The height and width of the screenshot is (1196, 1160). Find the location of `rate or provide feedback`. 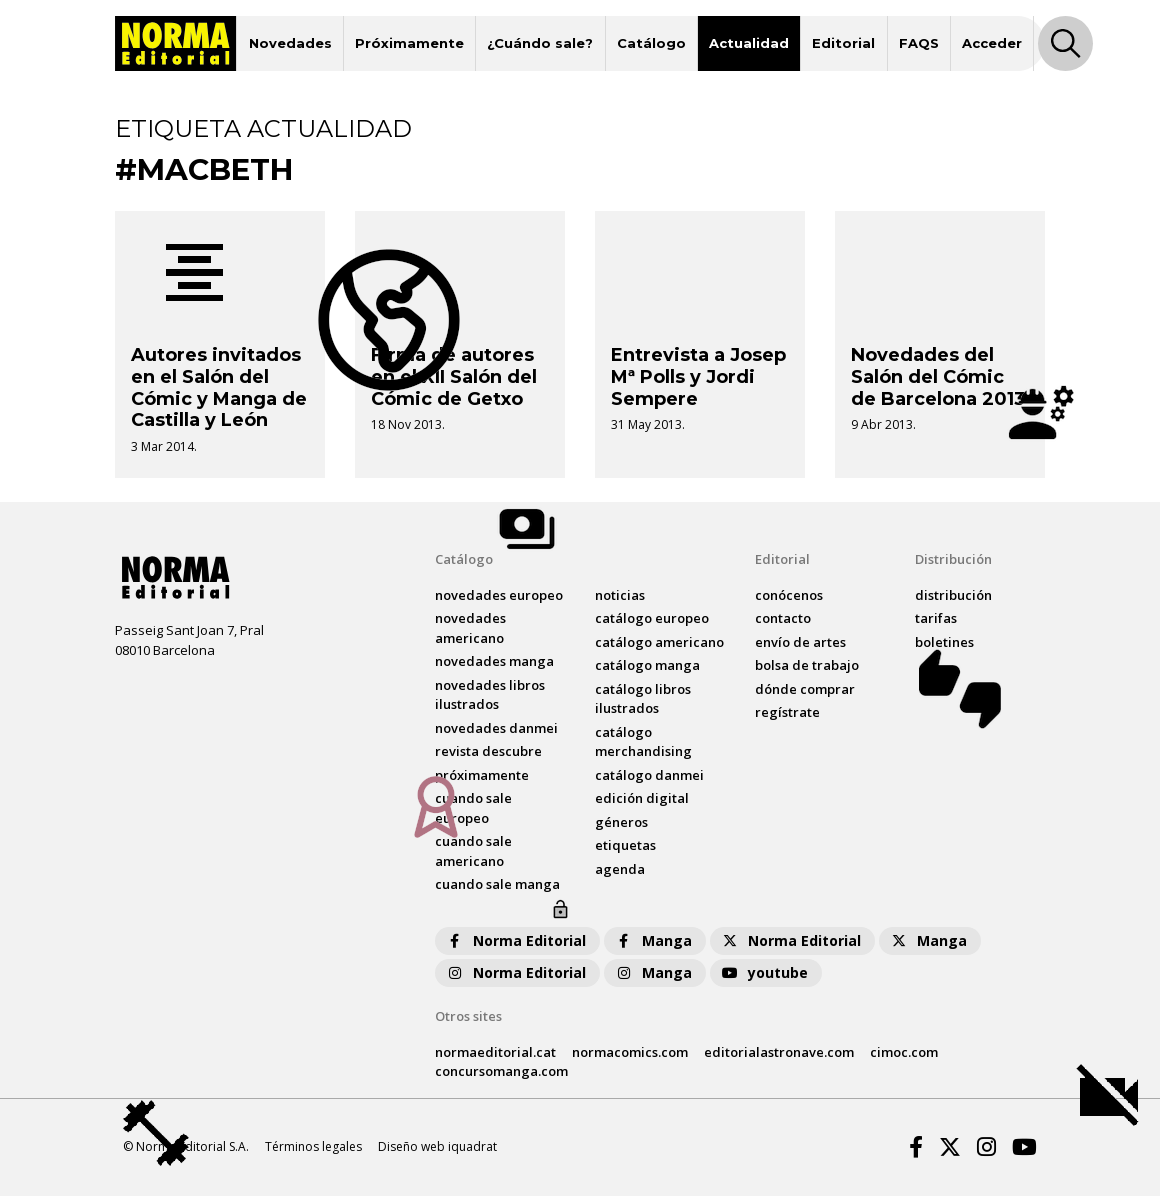

rate or provide feedback is located at coordinates (960, 689).